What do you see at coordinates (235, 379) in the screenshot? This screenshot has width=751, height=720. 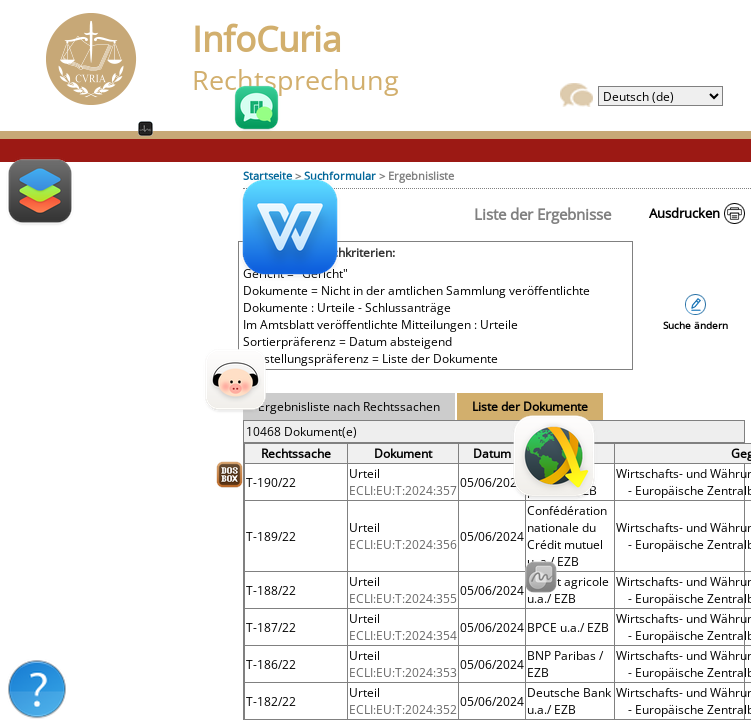 I see `open spek audio spectrum analyzer app` at bounding box center [235, 379].